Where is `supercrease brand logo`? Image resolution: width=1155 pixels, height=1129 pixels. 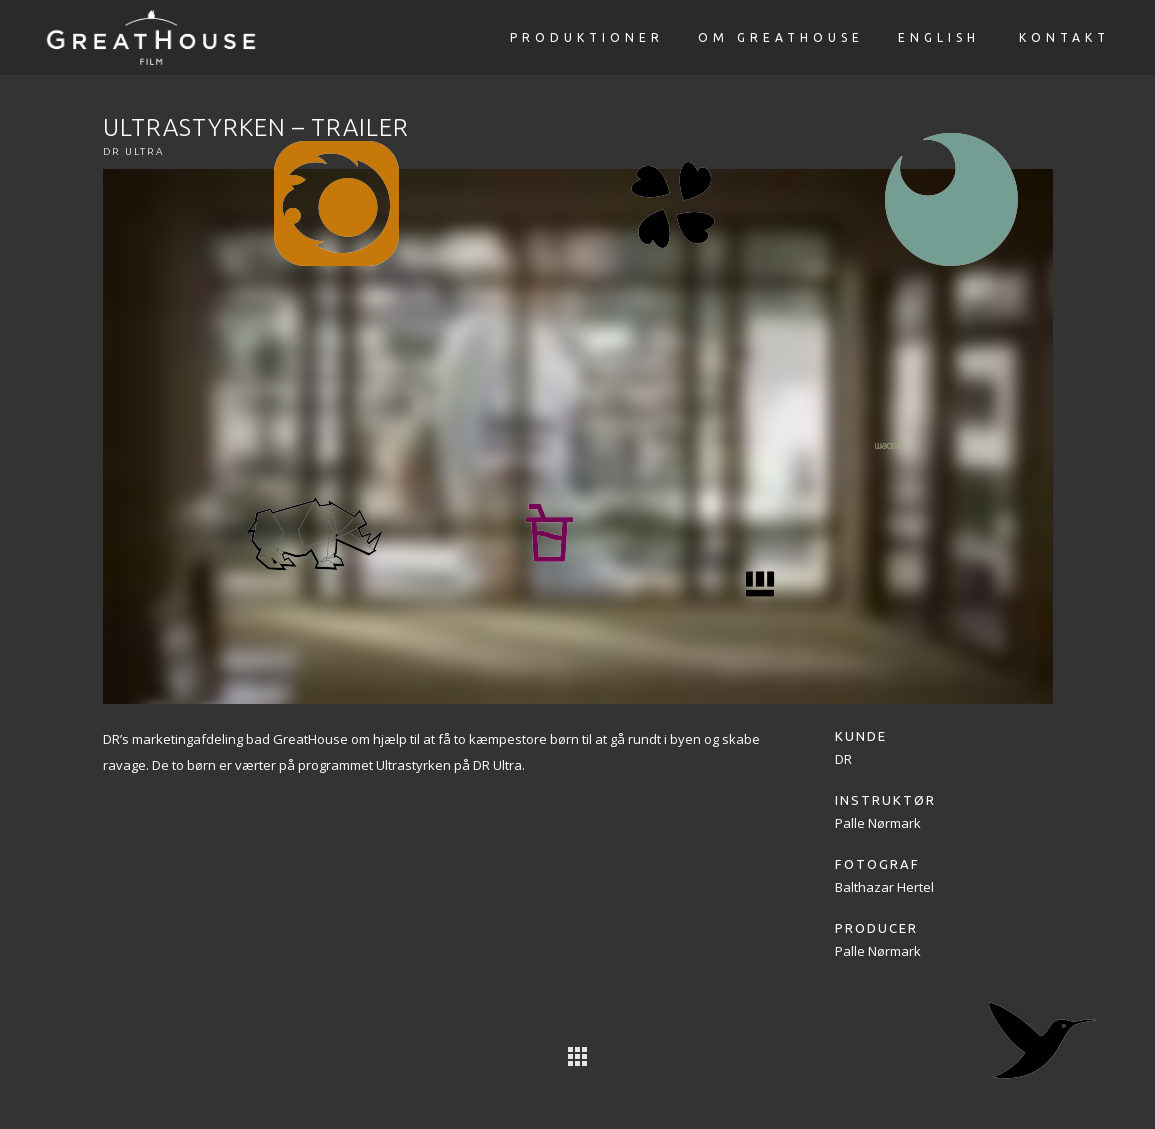
supercrease brand logo is located at coordinates (314, 533).